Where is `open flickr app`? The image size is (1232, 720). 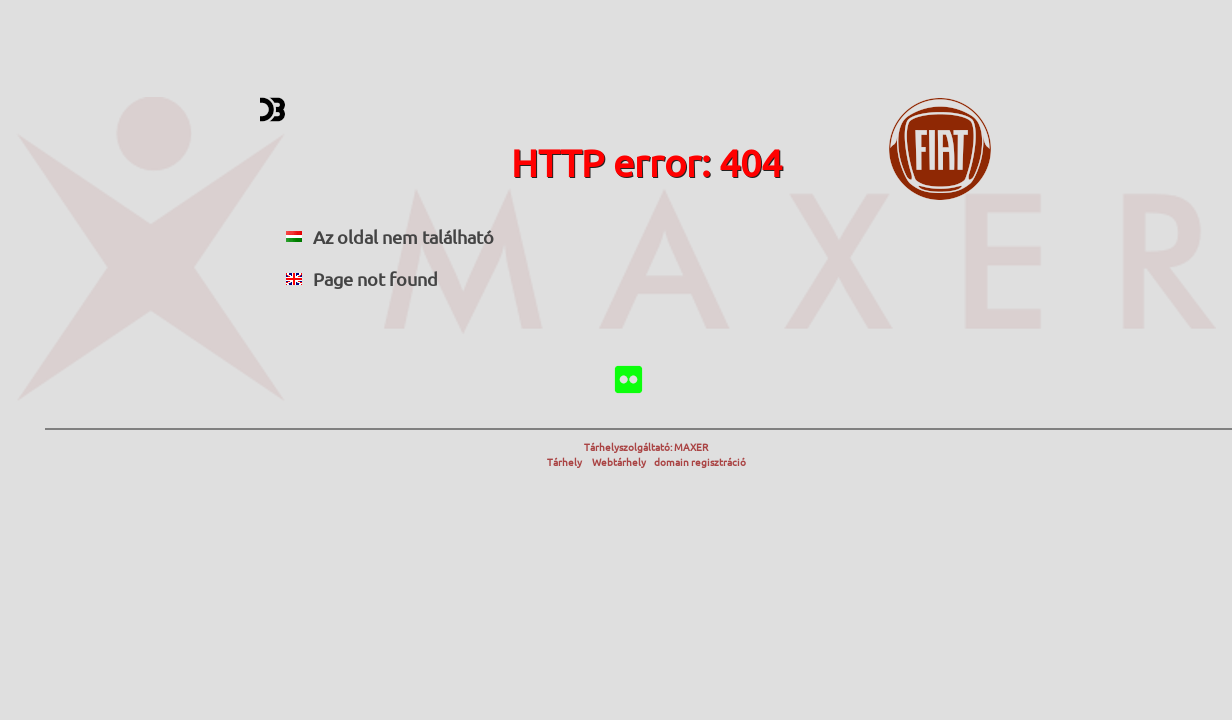
open flickr app is located at coordinates (628, 379).